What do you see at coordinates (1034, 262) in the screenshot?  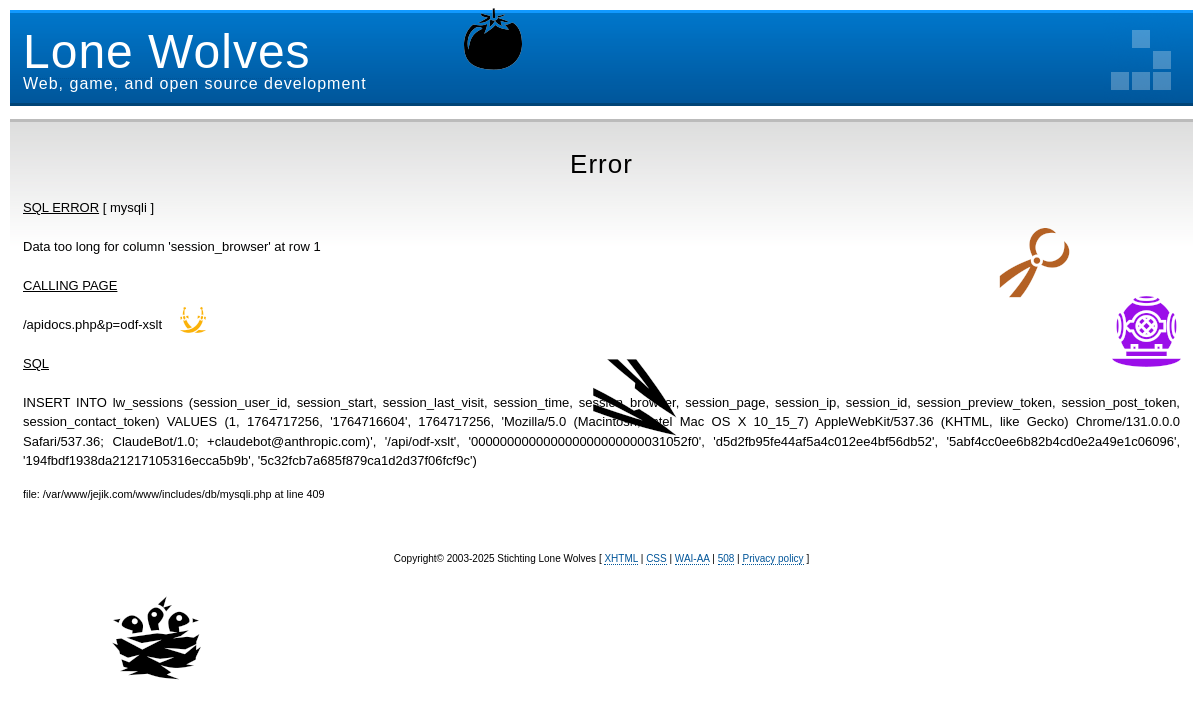 I see `select or grab an item` at bounding box center [1034, 262].